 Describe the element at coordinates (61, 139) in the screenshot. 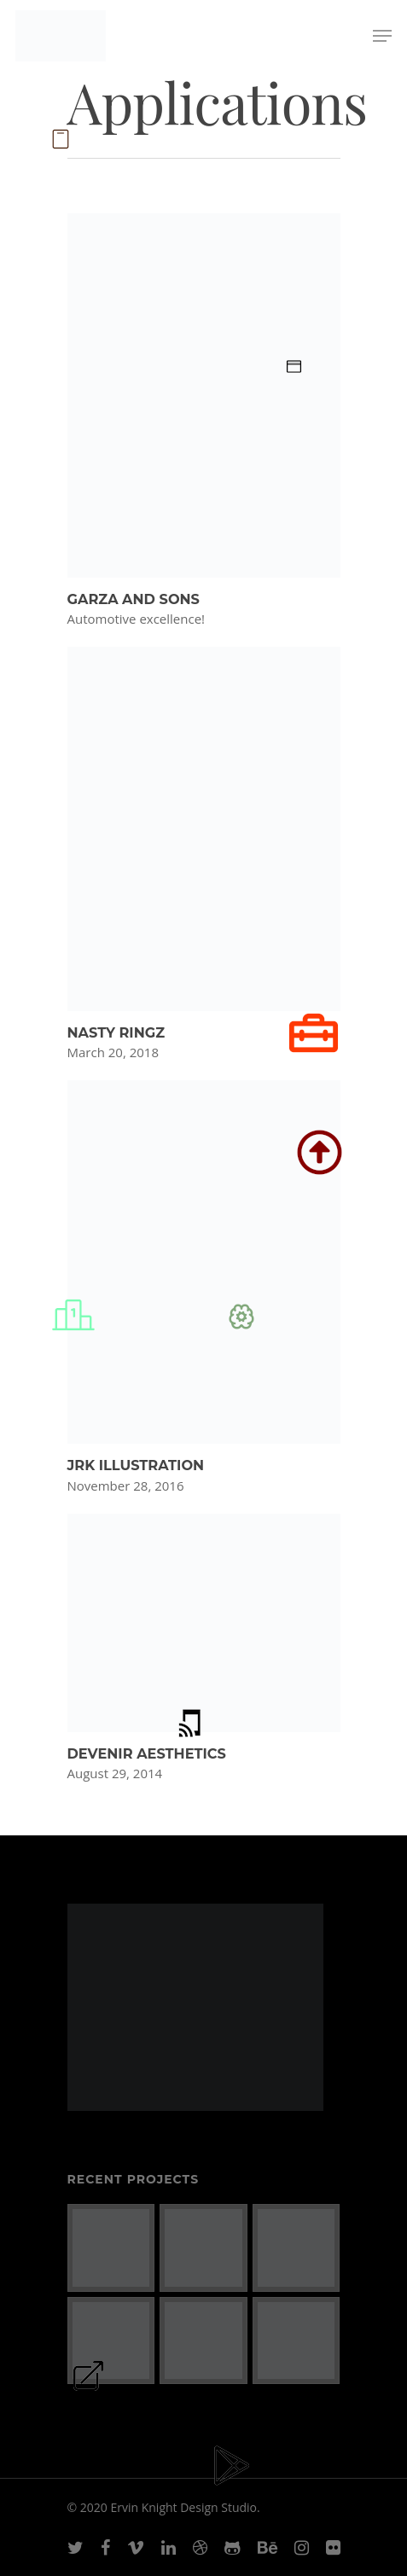

I see `tablet device with speaker` at that location.